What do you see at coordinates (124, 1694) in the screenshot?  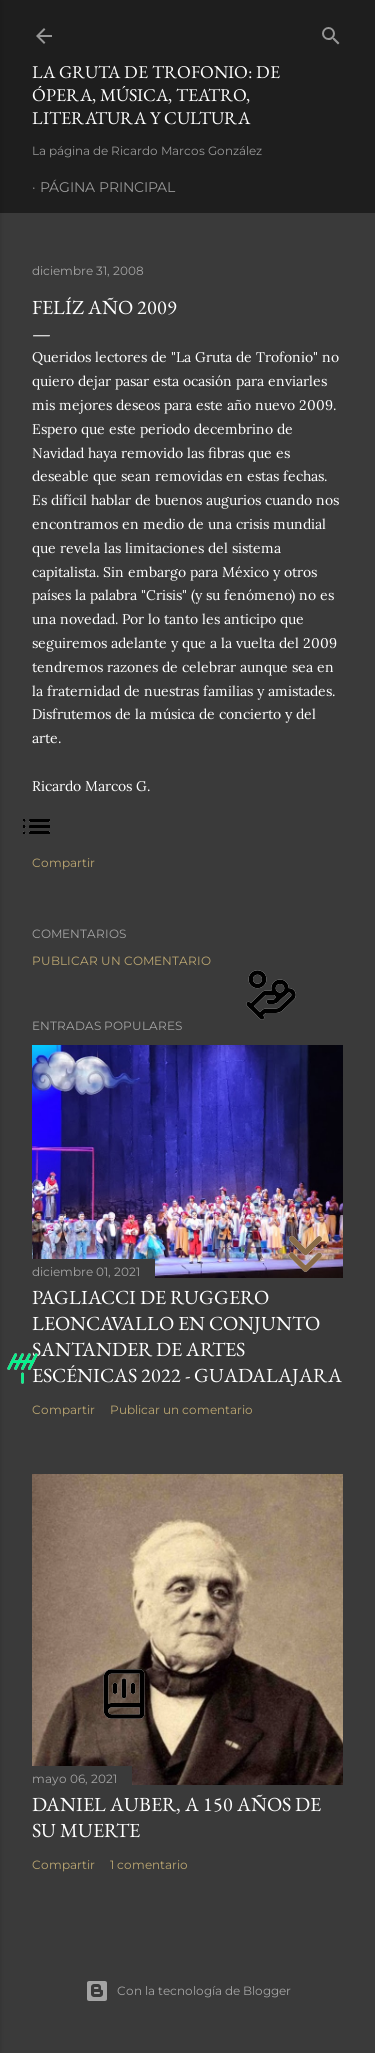 I see `access audiobook library` at bounding box center [124, 1694].